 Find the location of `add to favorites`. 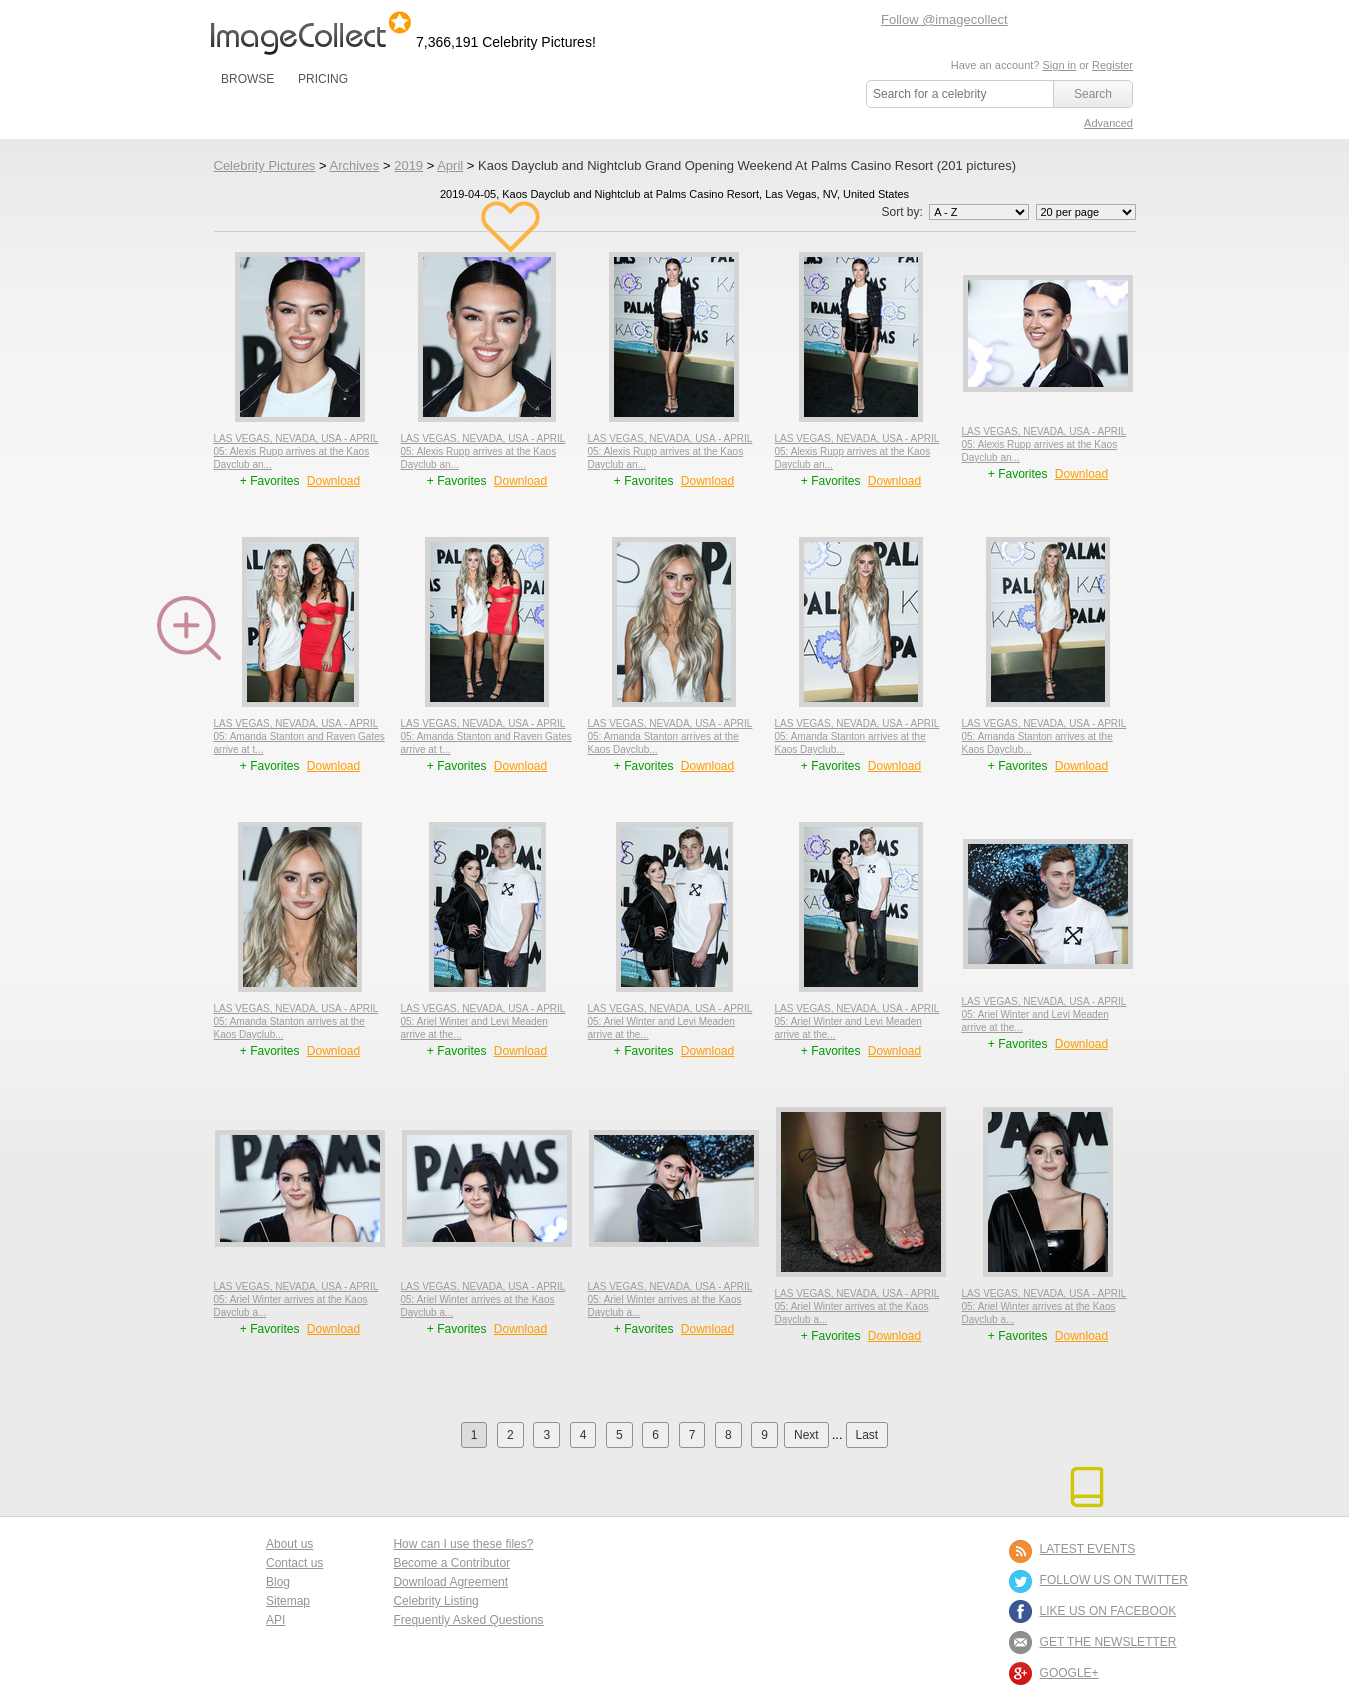

add to favorites is located at coordinates (510, 226).